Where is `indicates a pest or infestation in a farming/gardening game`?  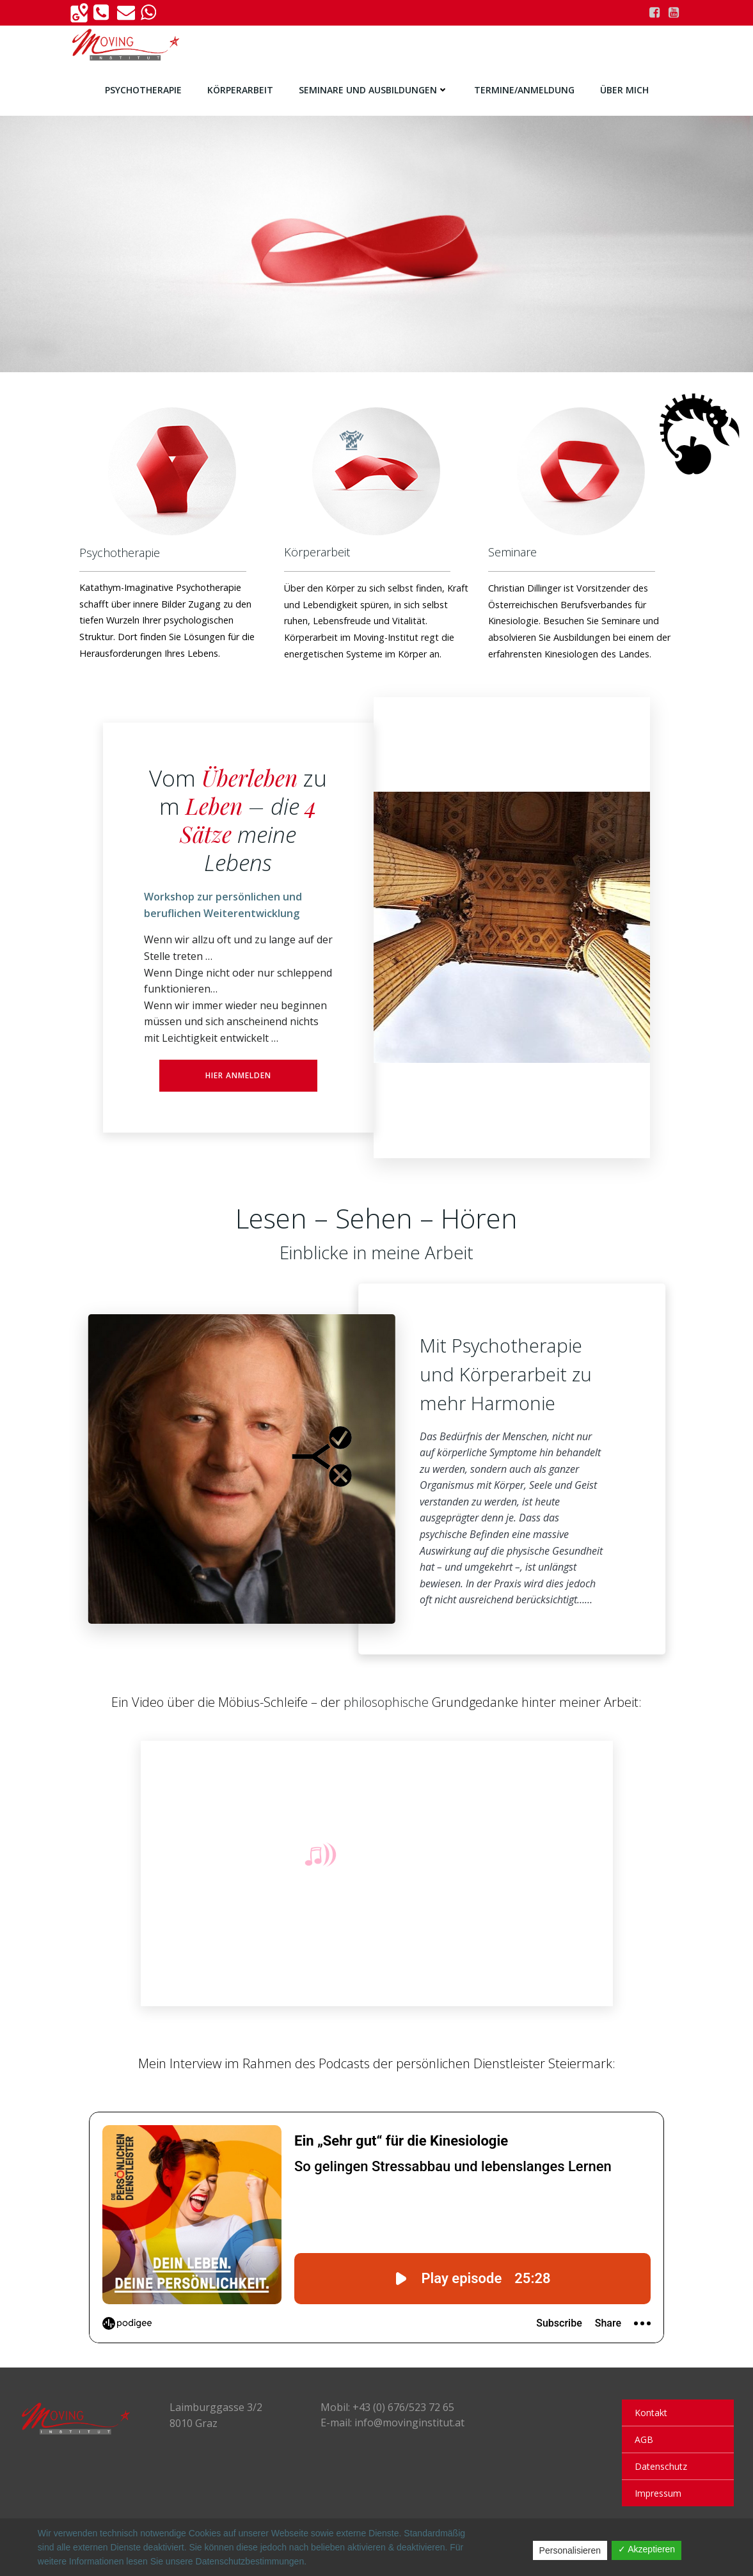 indicates a pest or infestation in a farming/gardening game is located at coordinates (699, 434).